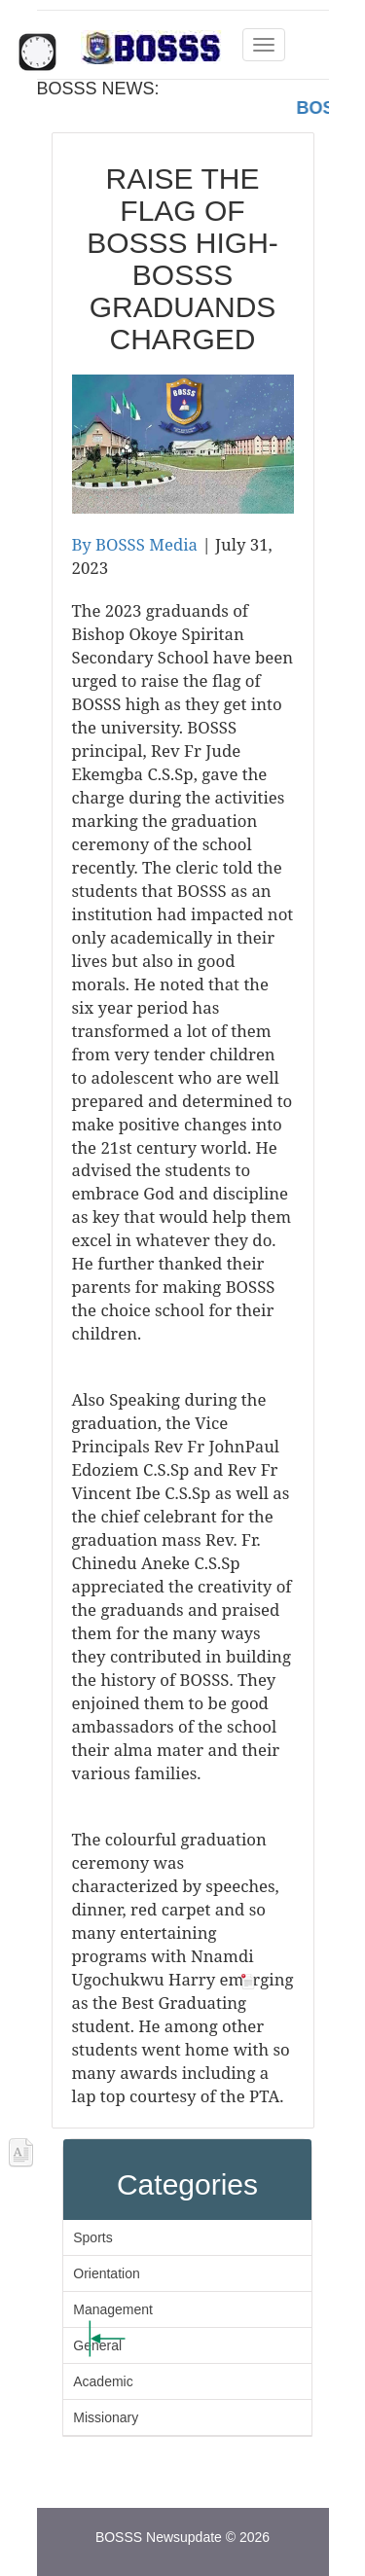  What do you see at coordinates (20, 2152) in the screenshot?
I see `open a rich text document` at bounding box center [20, 2152].